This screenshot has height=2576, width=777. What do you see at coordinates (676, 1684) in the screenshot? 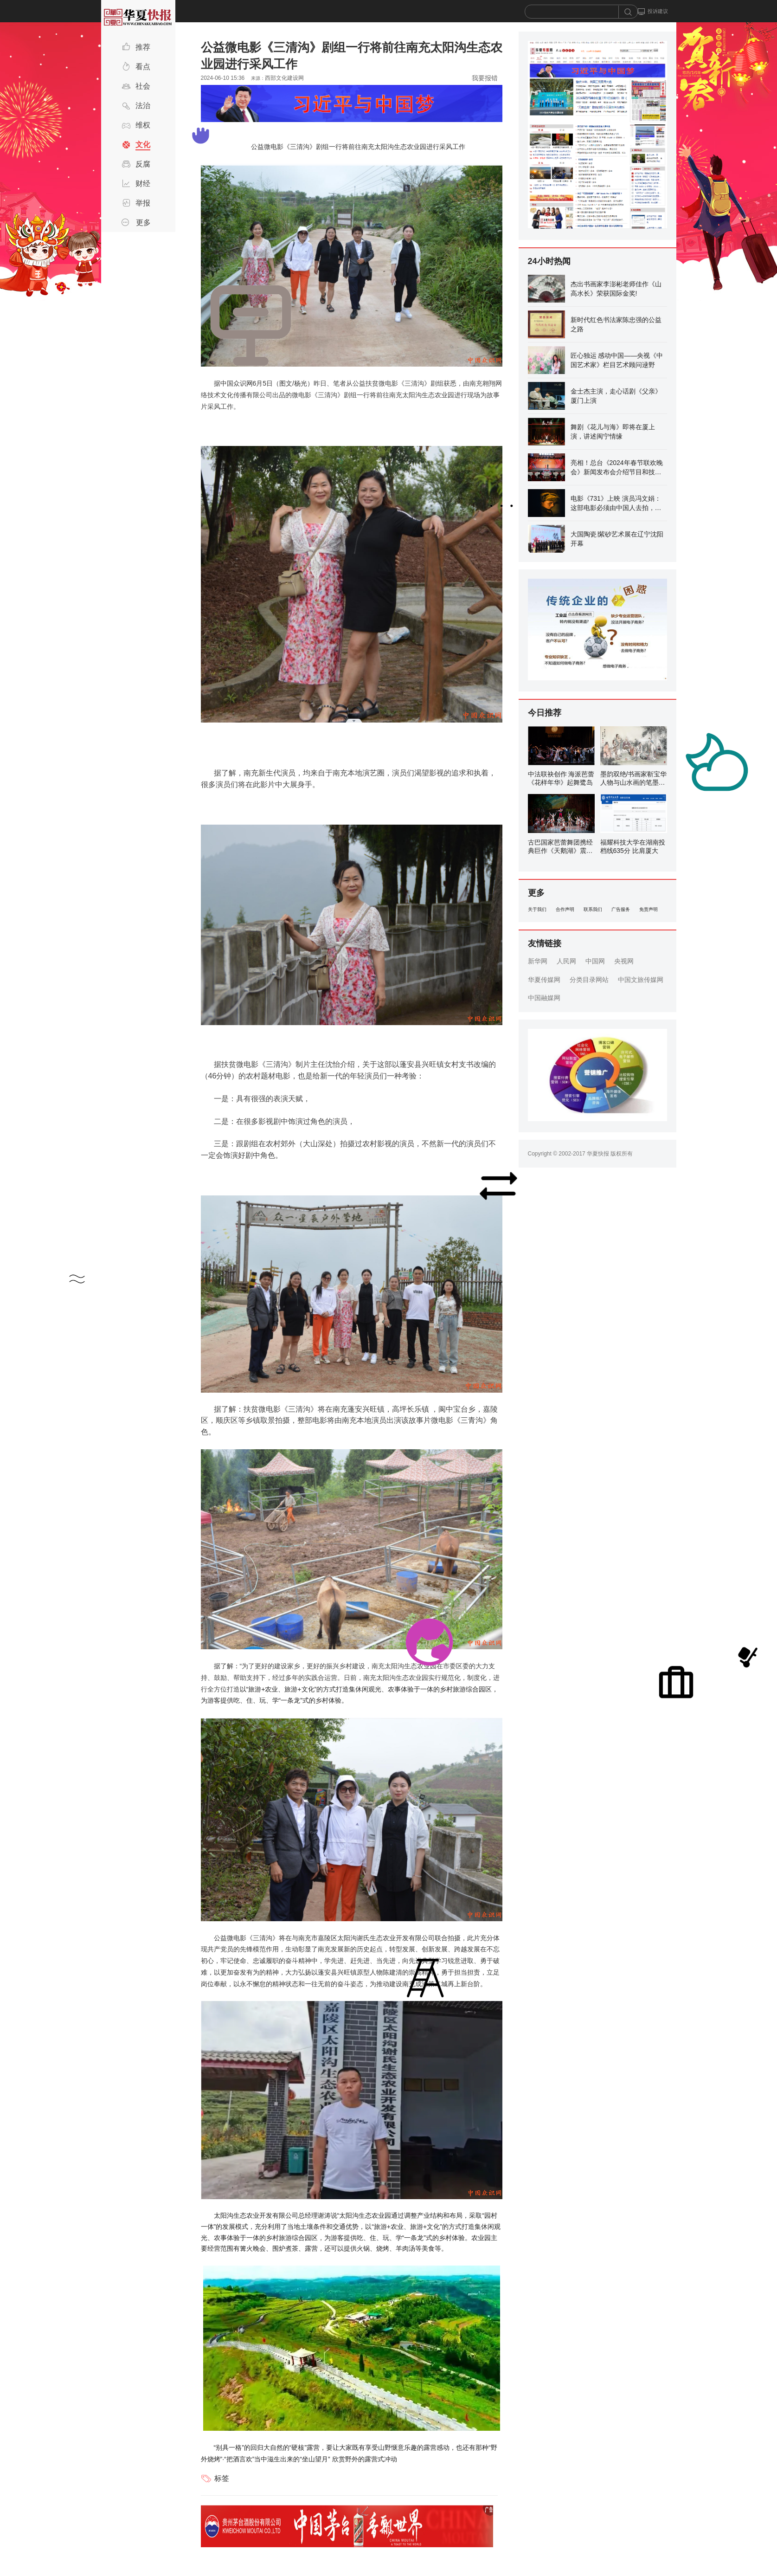
I see `access travel or trip planning features` at bounding box center [676, 1684].